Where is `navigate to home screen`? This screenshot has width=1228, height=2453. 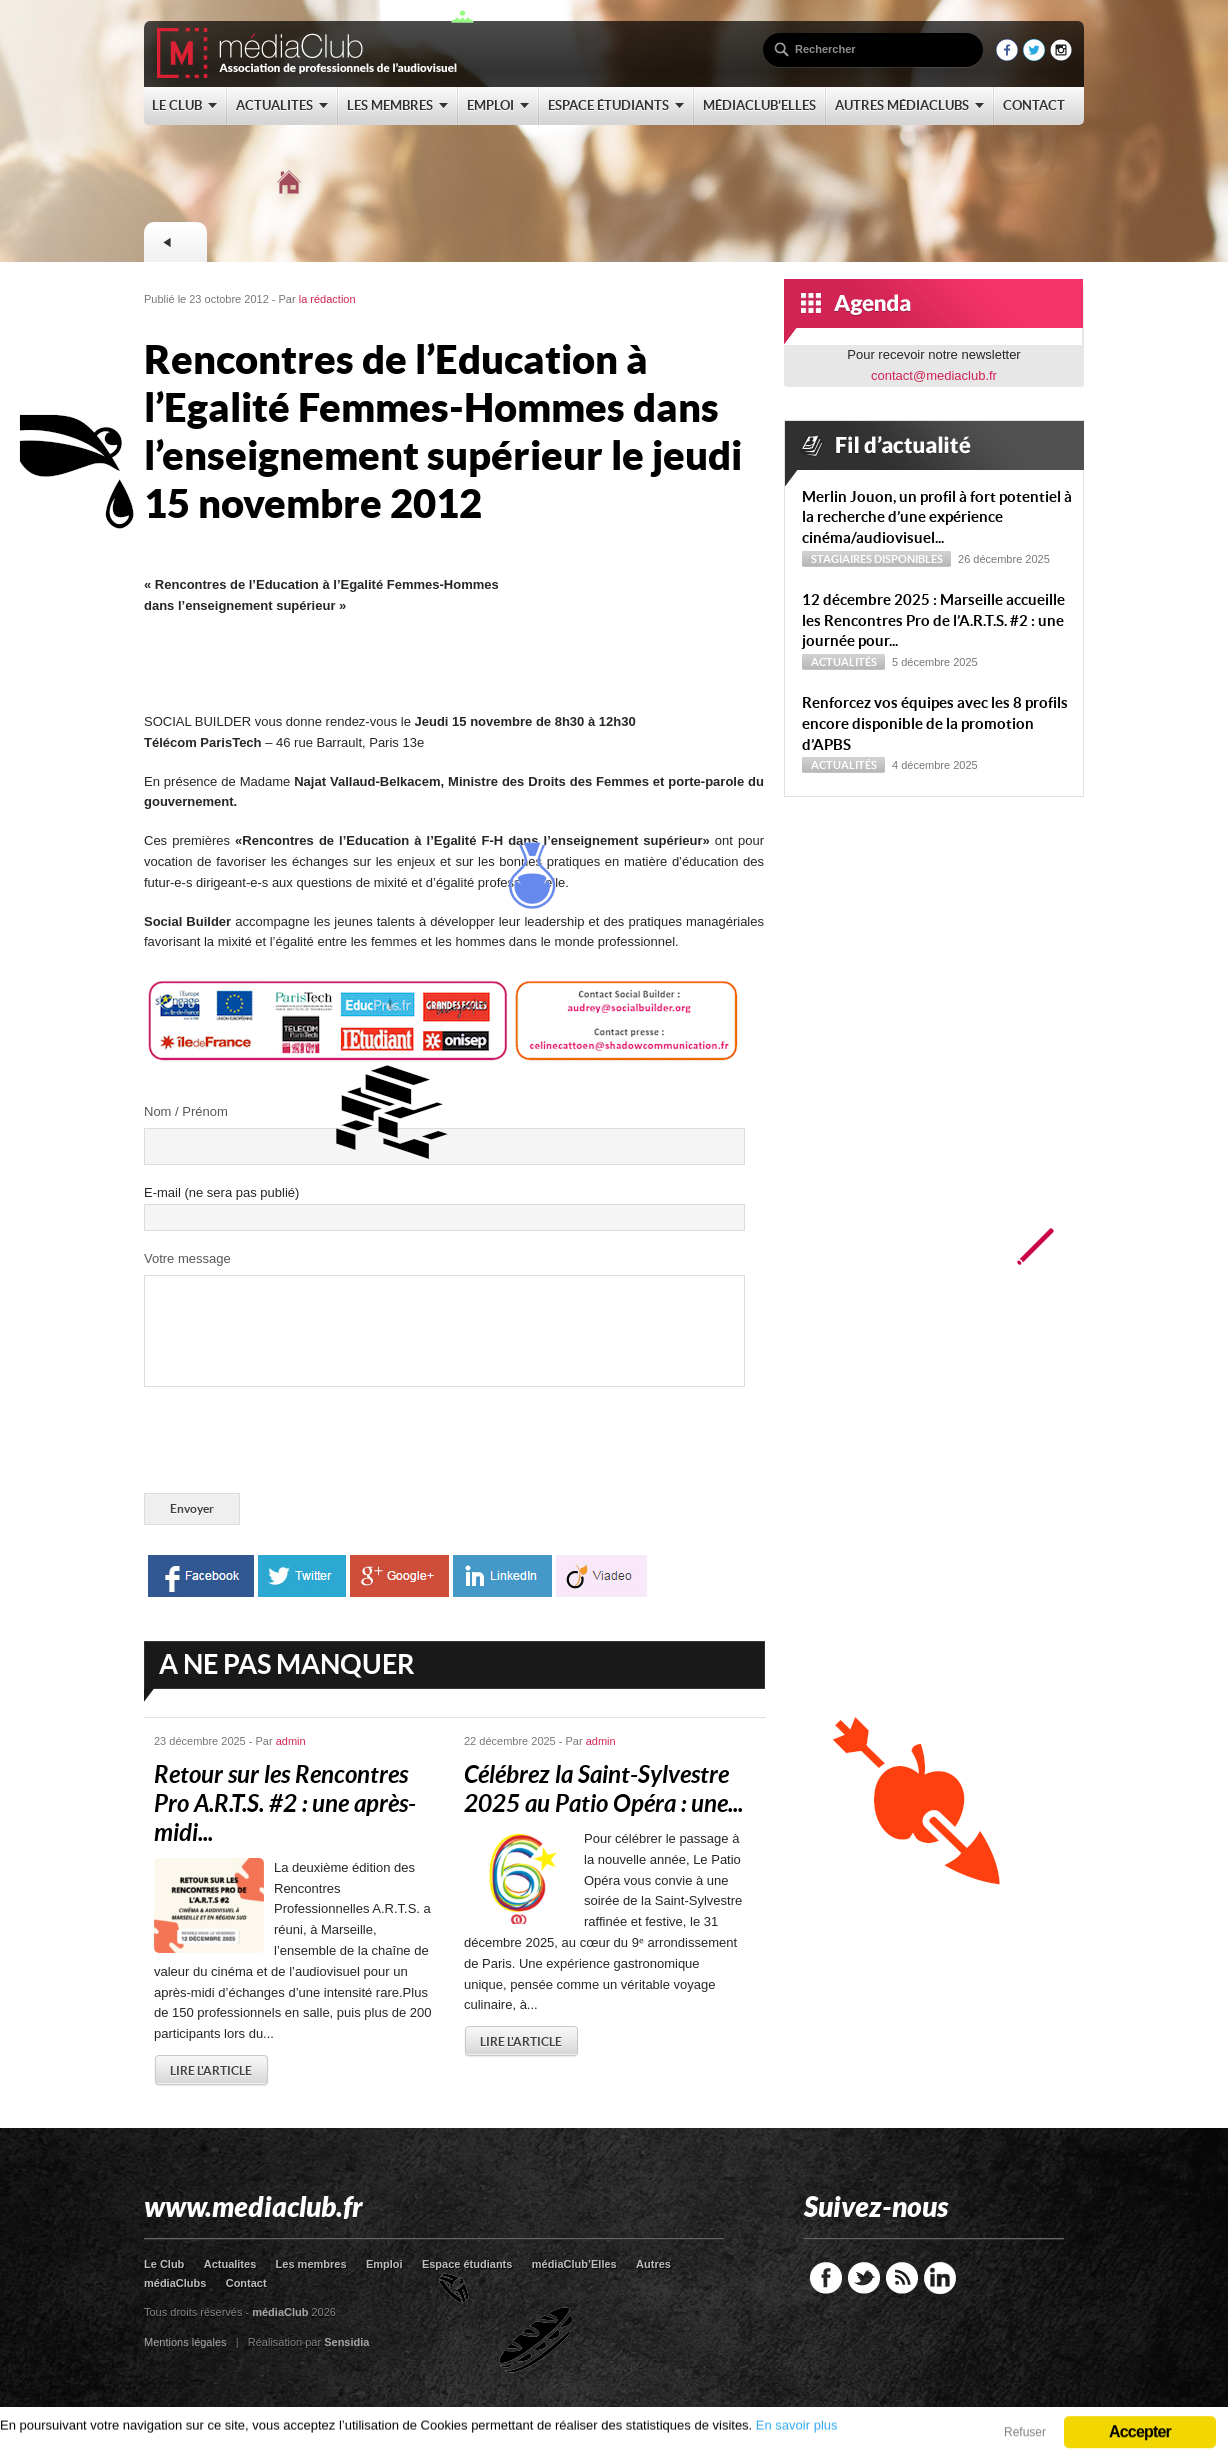
navigate to home screen is located at coordinates (289, 182).